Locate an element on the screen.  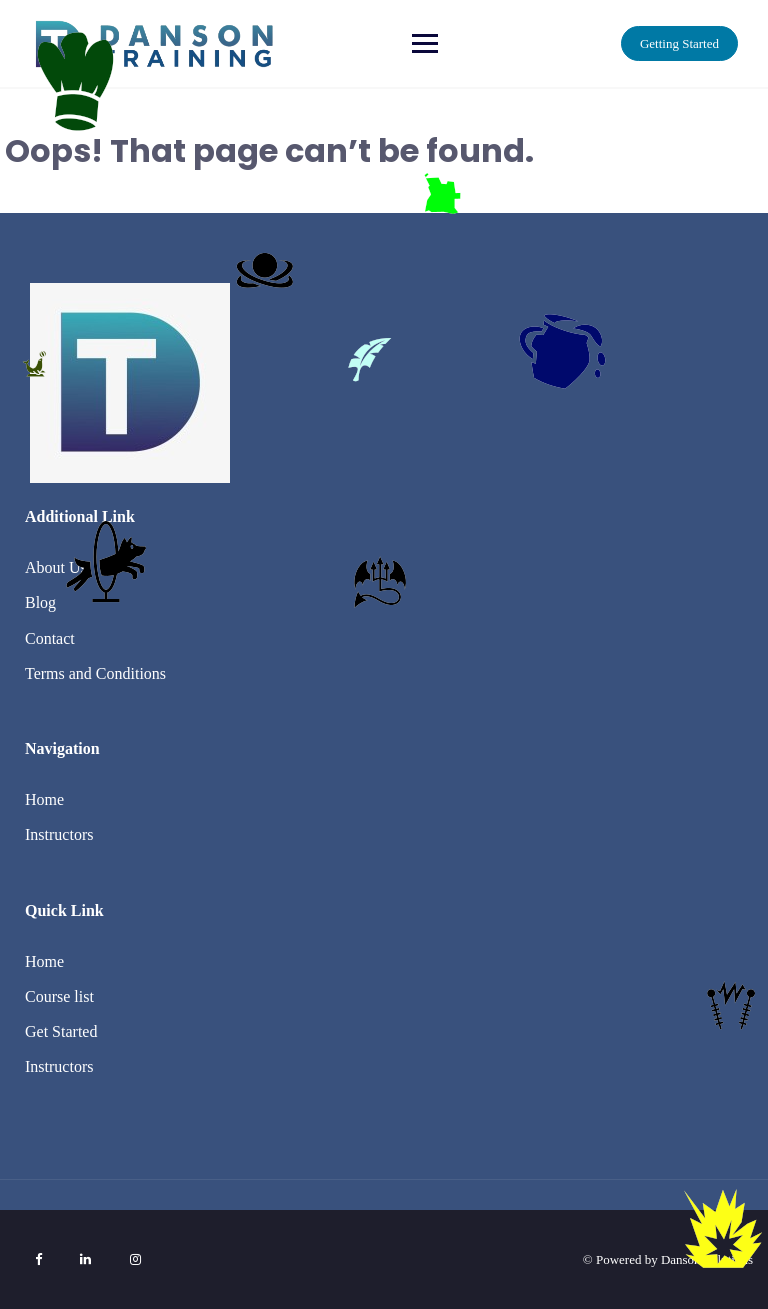
represents a planet or celestial body in a space game is located at coordinates (265, 272).